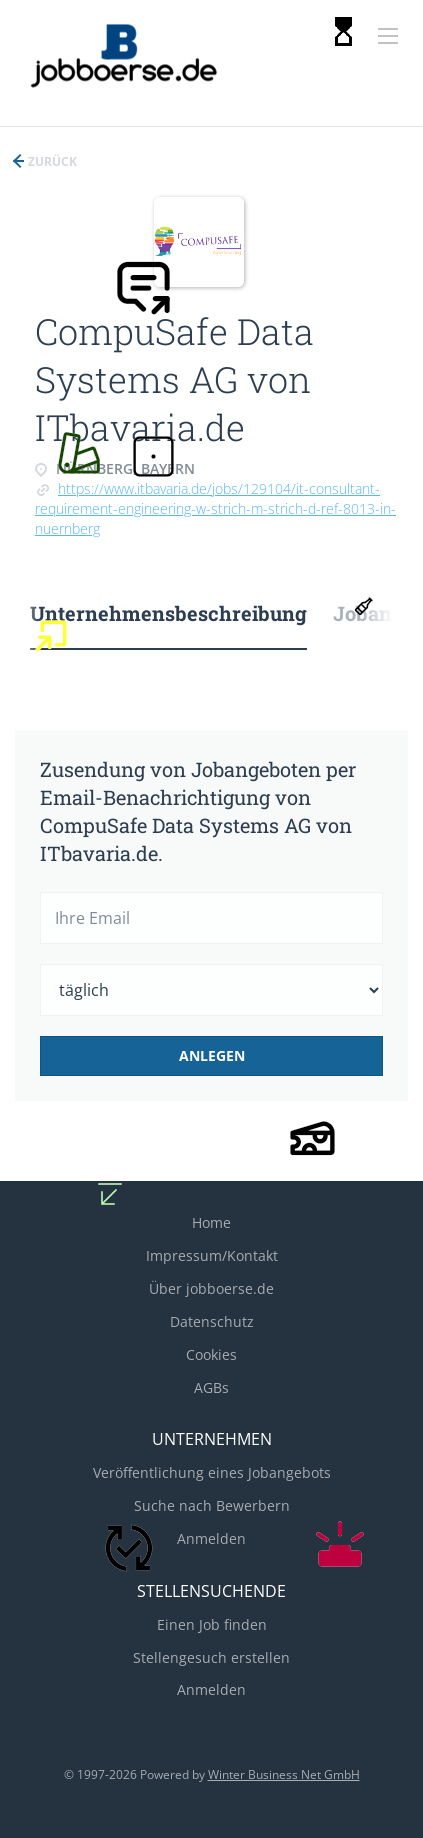 The height and width of the screenshot is (1838, 423). I want to click on indicates dairy or cheese product category, so click(312, 1140).